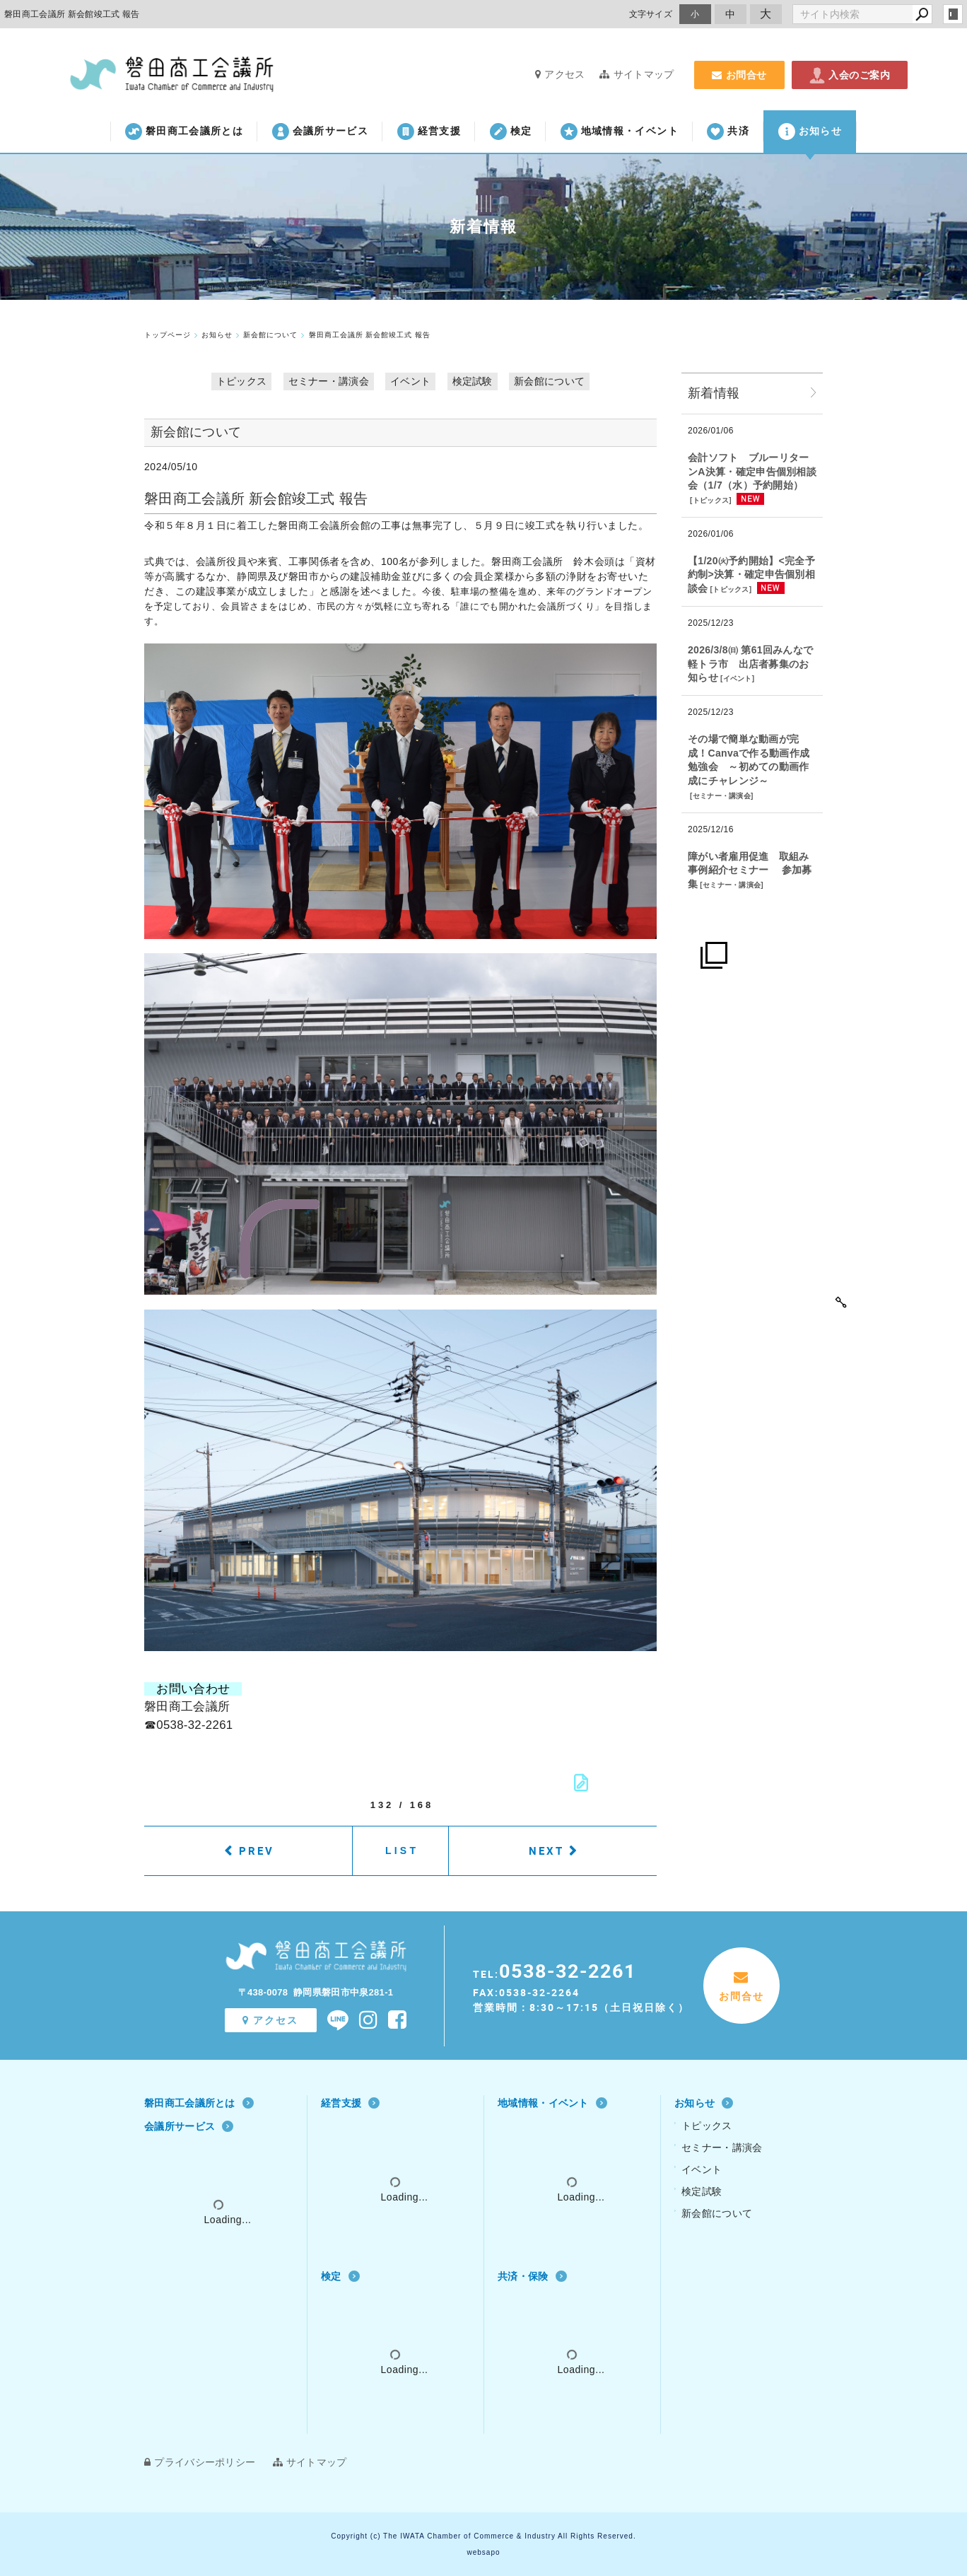 The height and width of the screenshot is (2576, 967). Describe the element at coordinates (581, 1783) in the screenshot. I see `edit this document` at that location.